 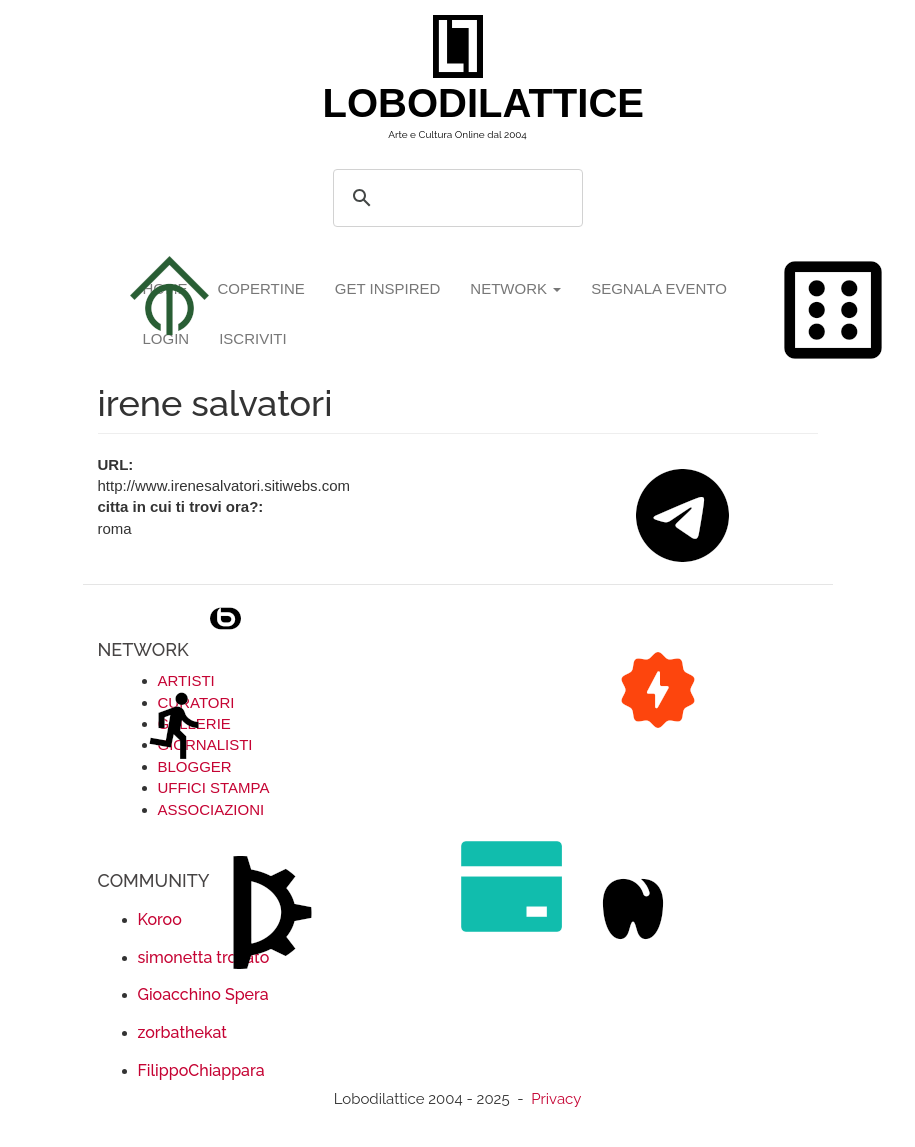 What do you see at coordinates (177, 725) in the screenshot?
I see `access running or jogging activity tracking` at bounding box center [177, 725].